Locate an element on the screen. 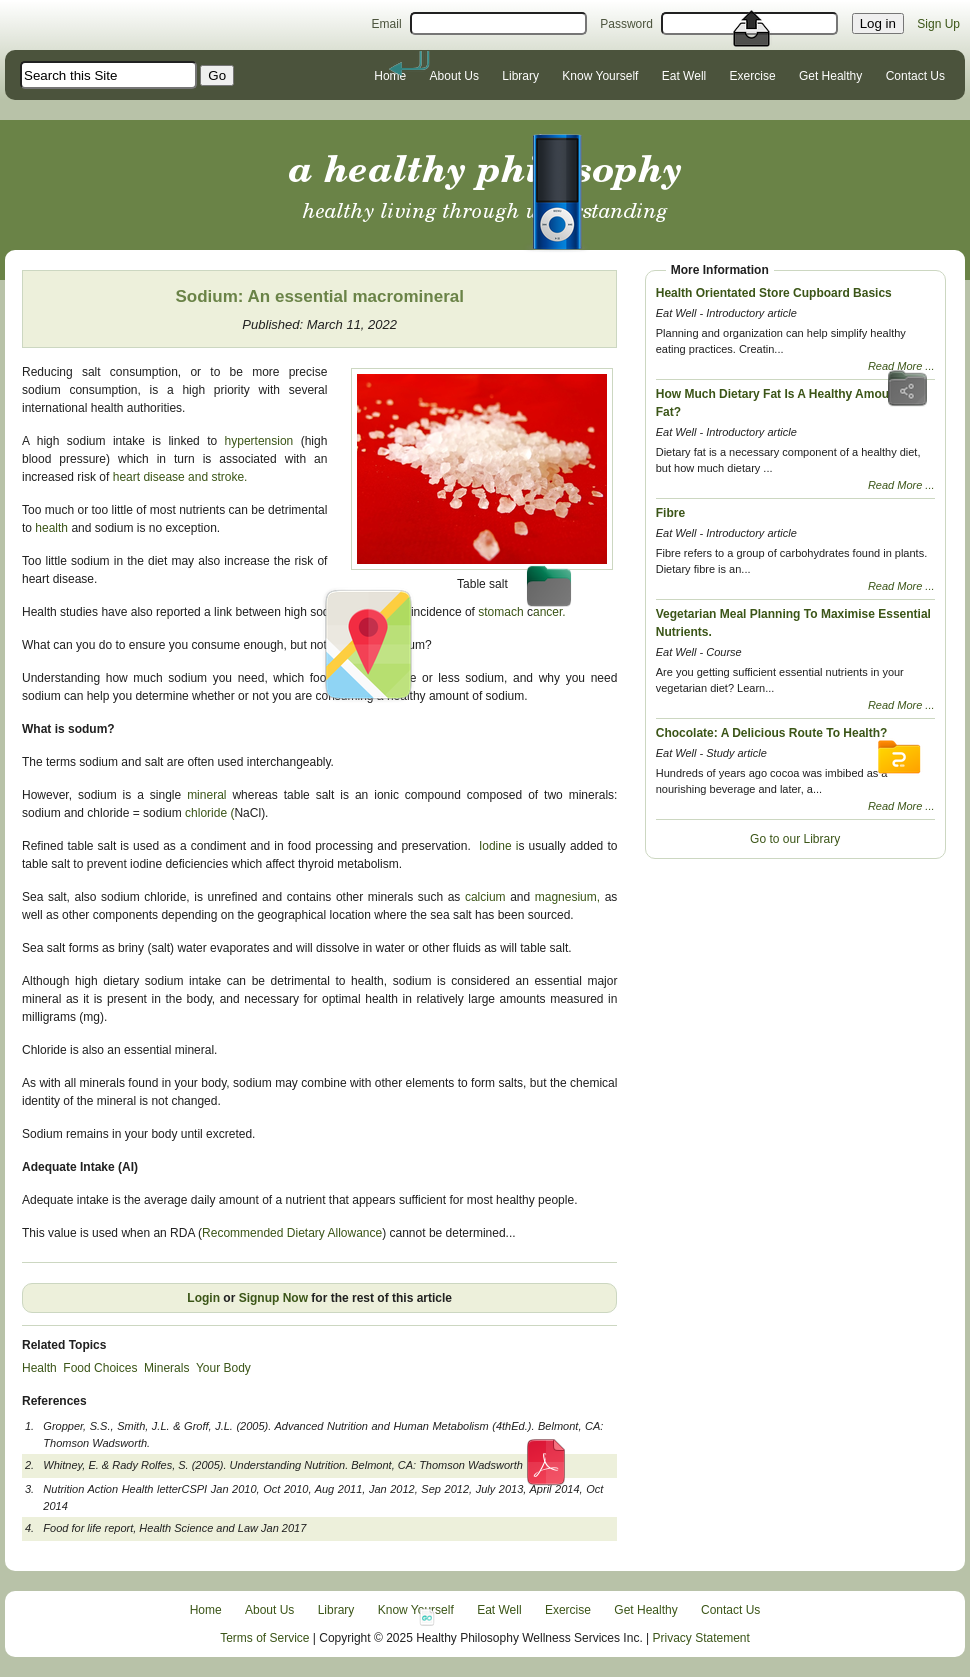 The image size is (970, 1677). a compressed pdf file is located at coordinates (546, 1462).